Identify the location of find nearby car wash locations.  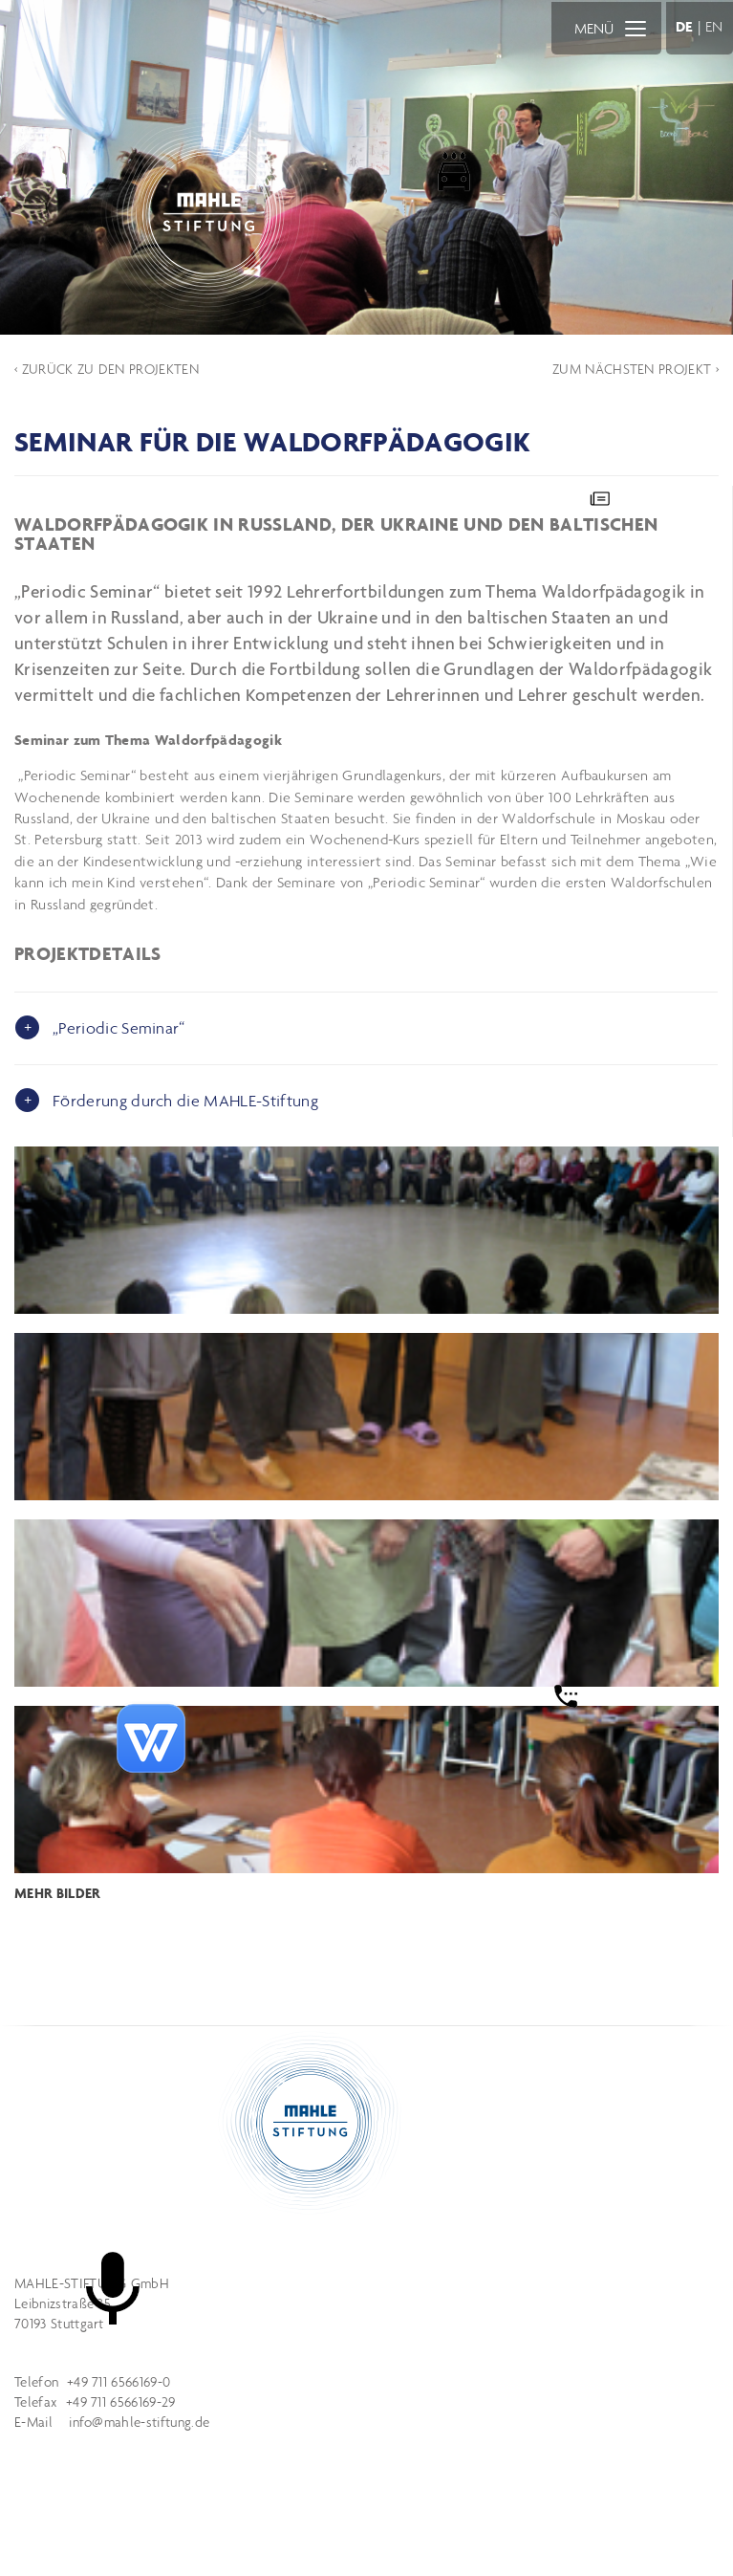
(454, 171).